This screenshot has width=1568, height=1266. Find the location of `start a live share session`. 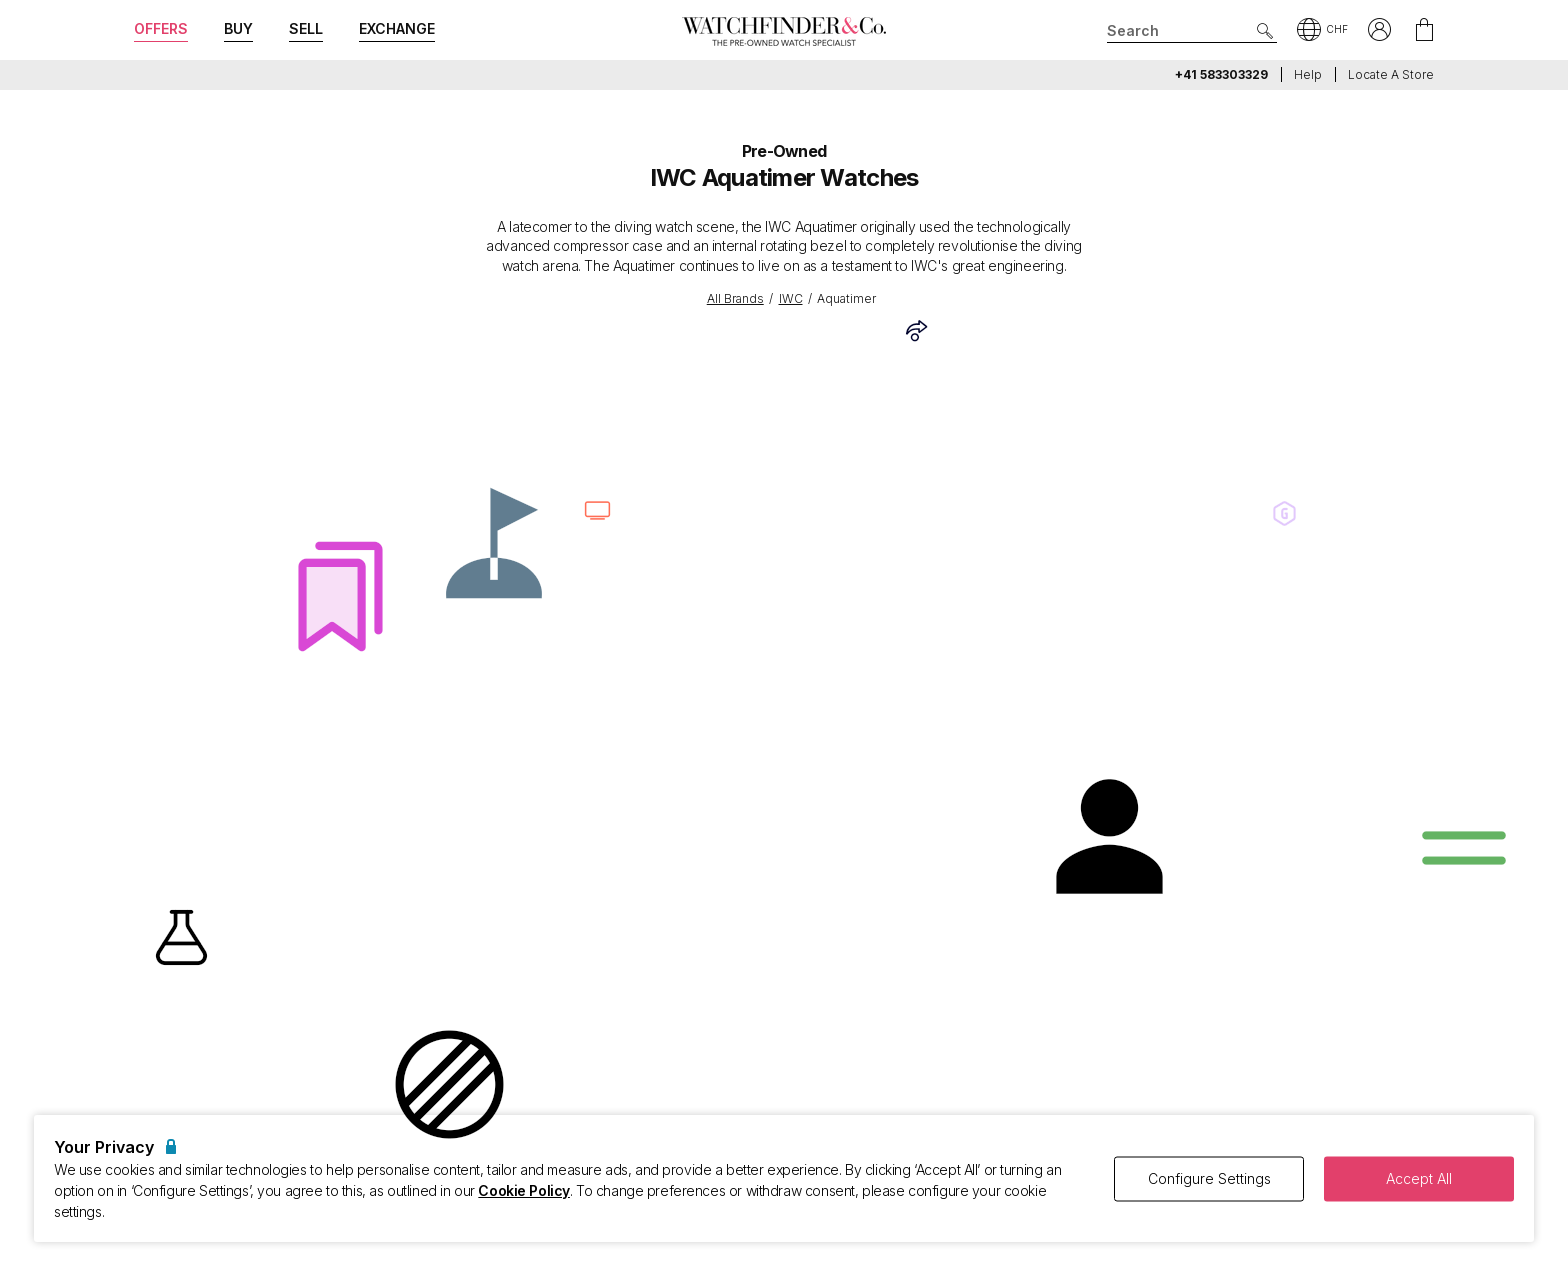

start a live share session is located at coordinates (916, 330).